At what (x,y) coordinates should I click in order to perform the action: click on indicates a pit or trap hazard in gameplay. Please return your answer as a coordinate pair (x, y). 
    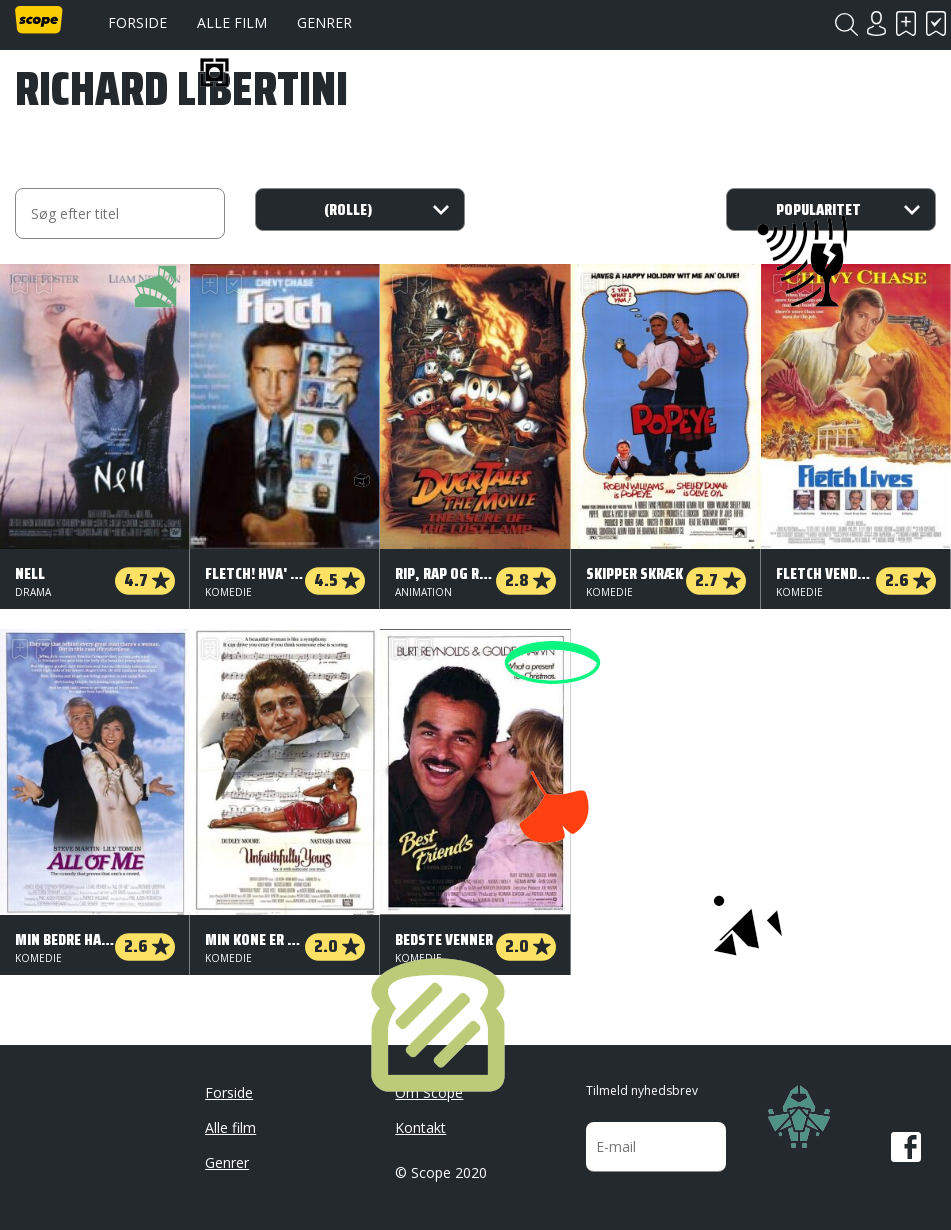
    Looking at the image, I should click on (552, 662).